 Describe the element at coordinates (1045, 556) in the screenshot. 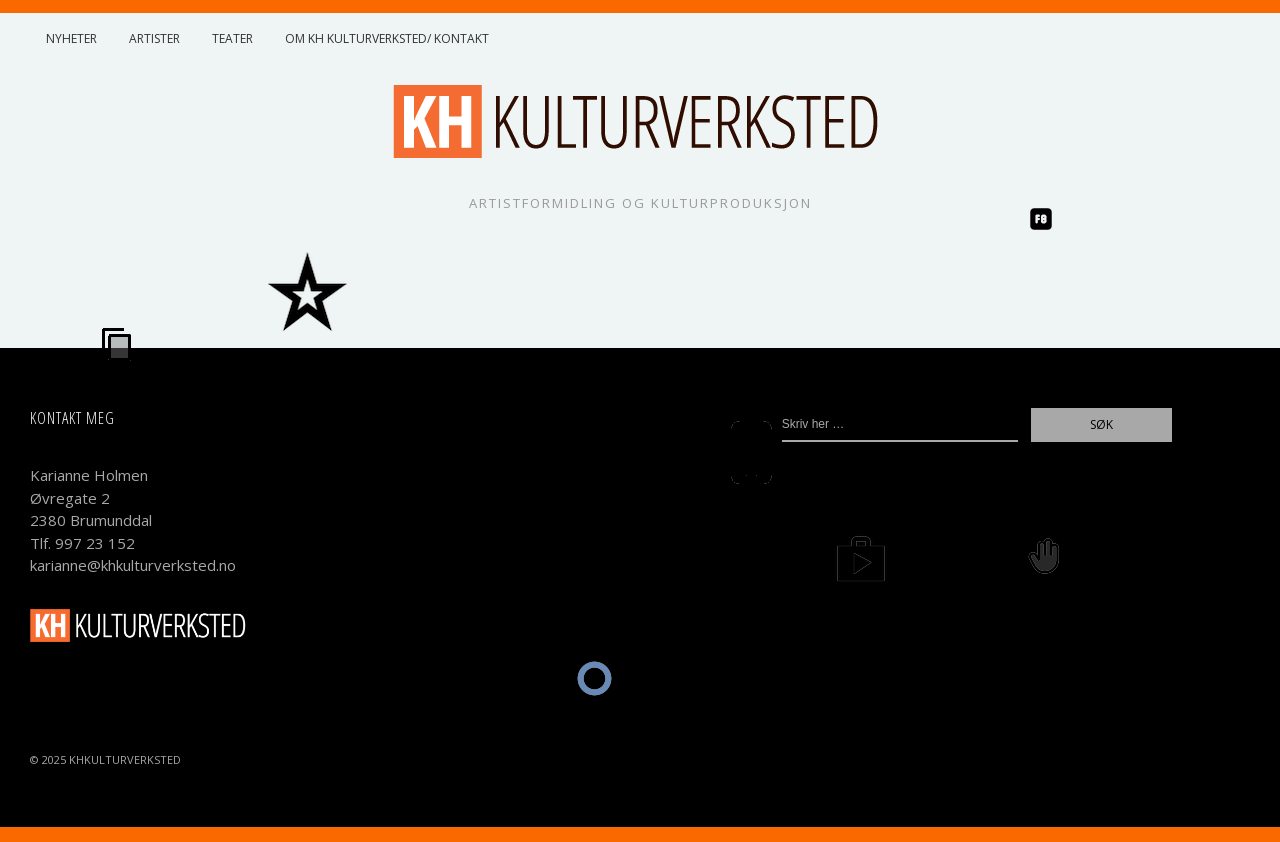

I see `stop or pause an action` at that location.